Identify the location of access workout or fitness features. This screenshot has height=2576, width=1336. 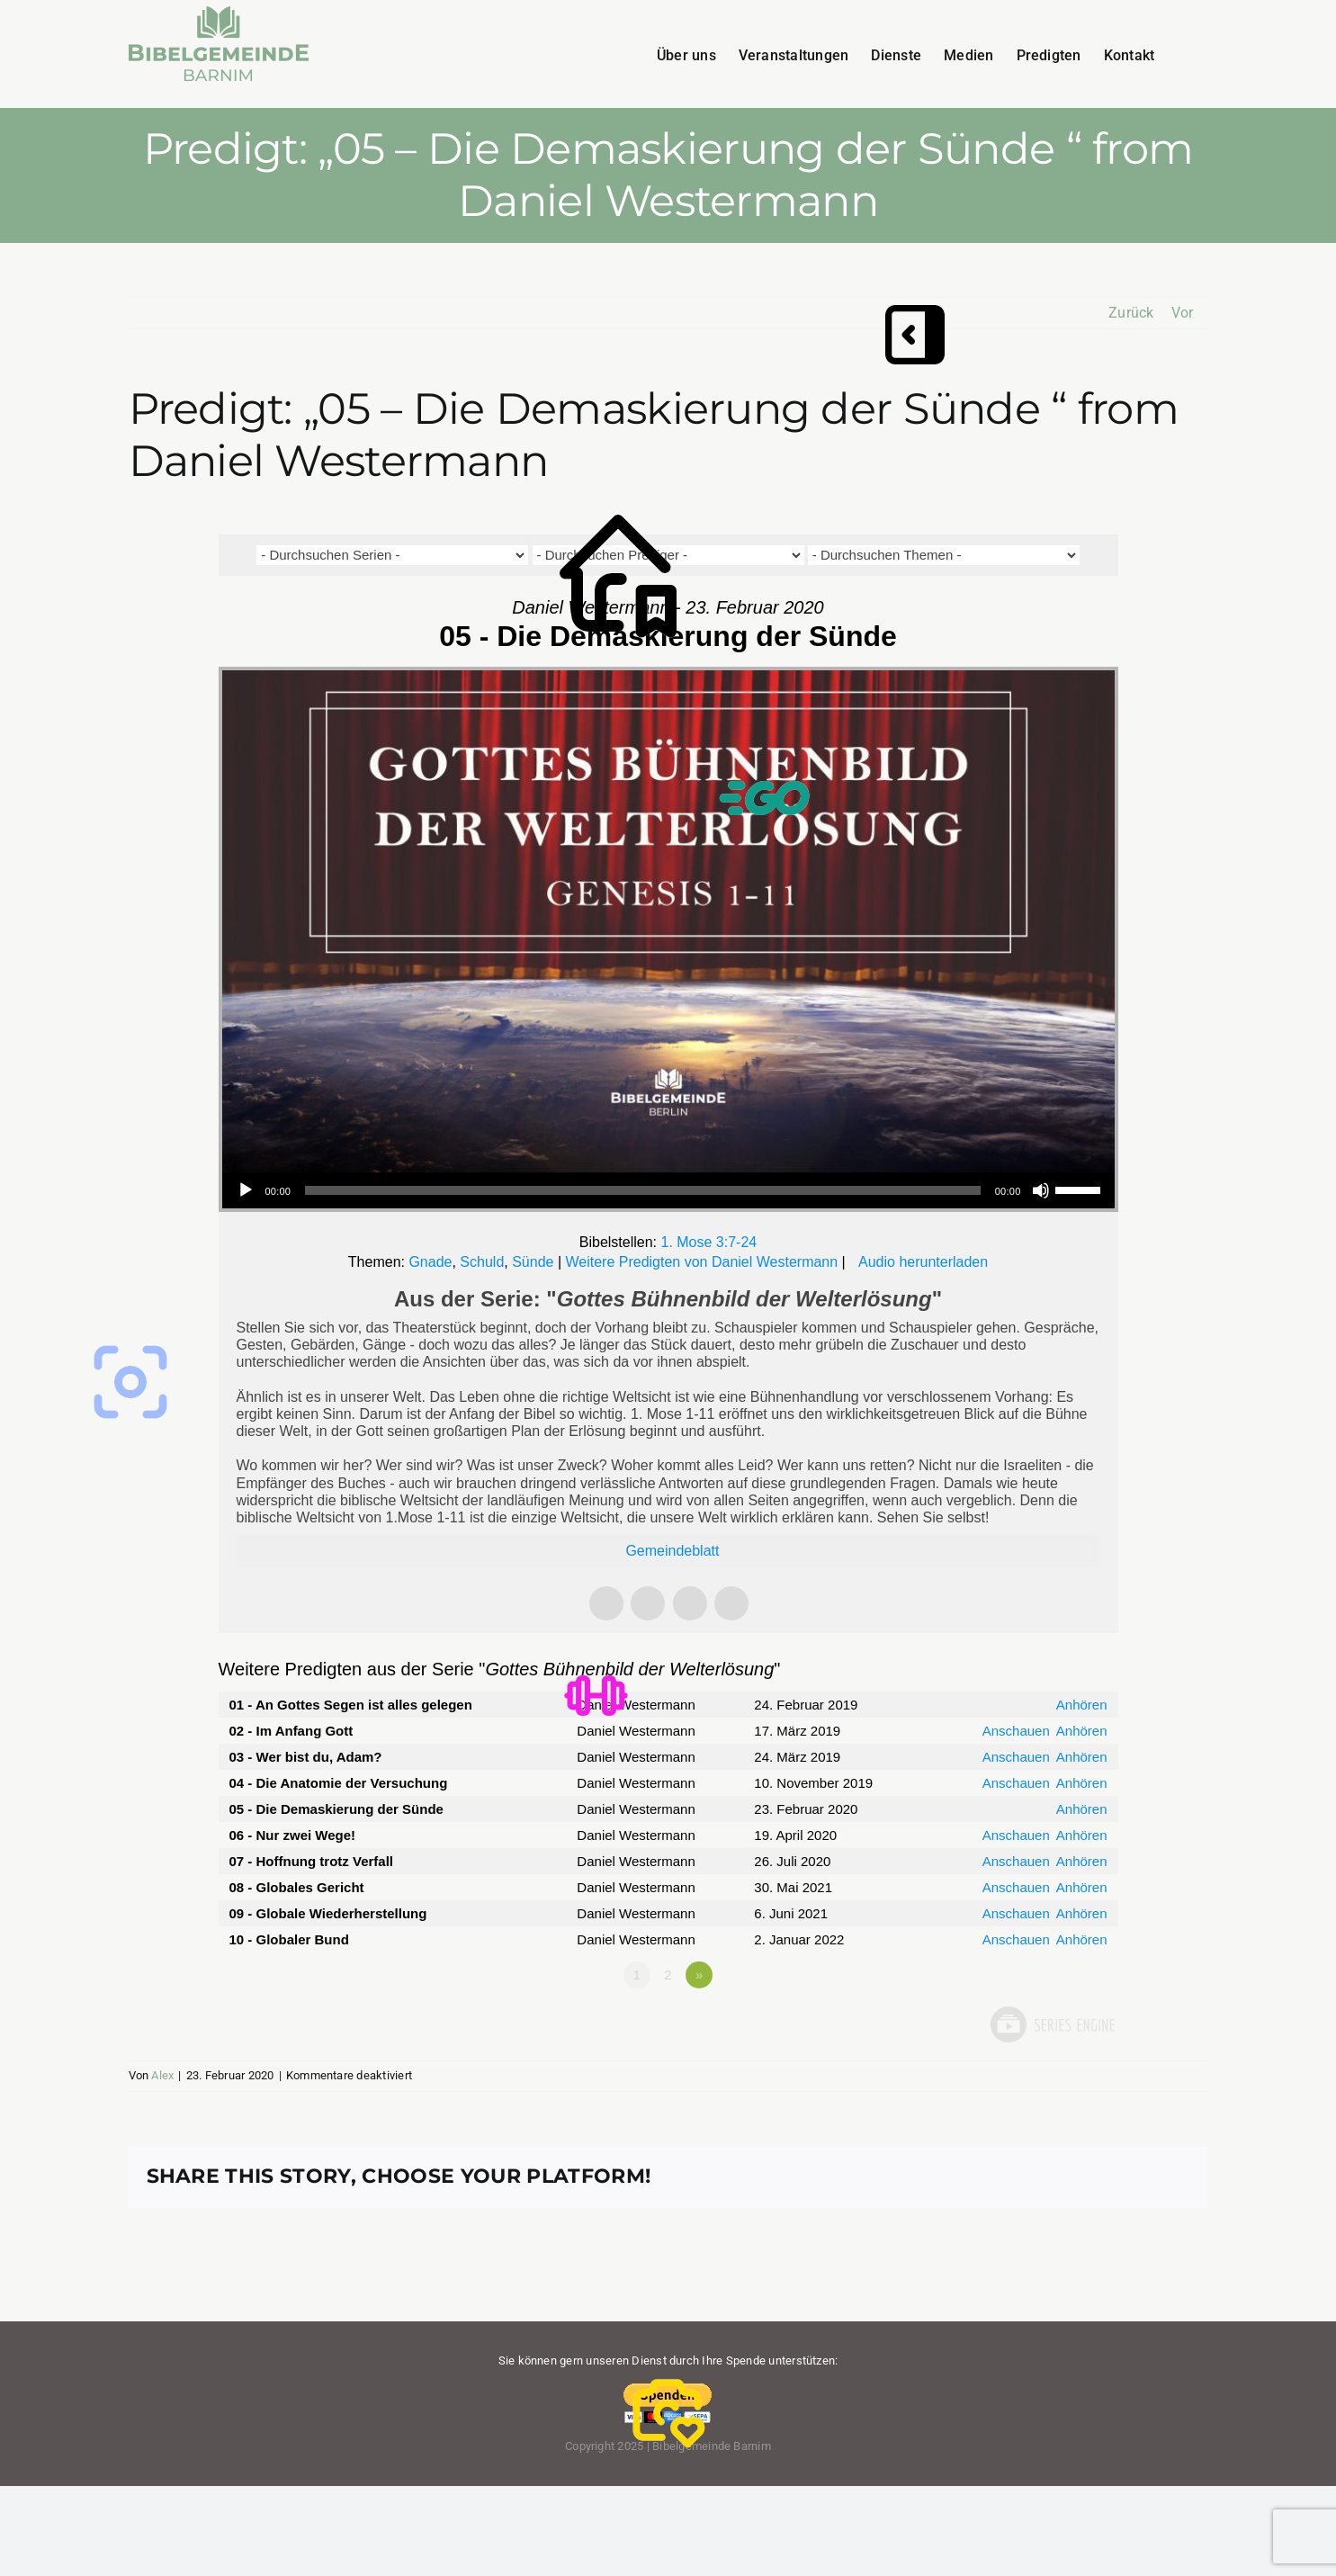
(596, 1695).